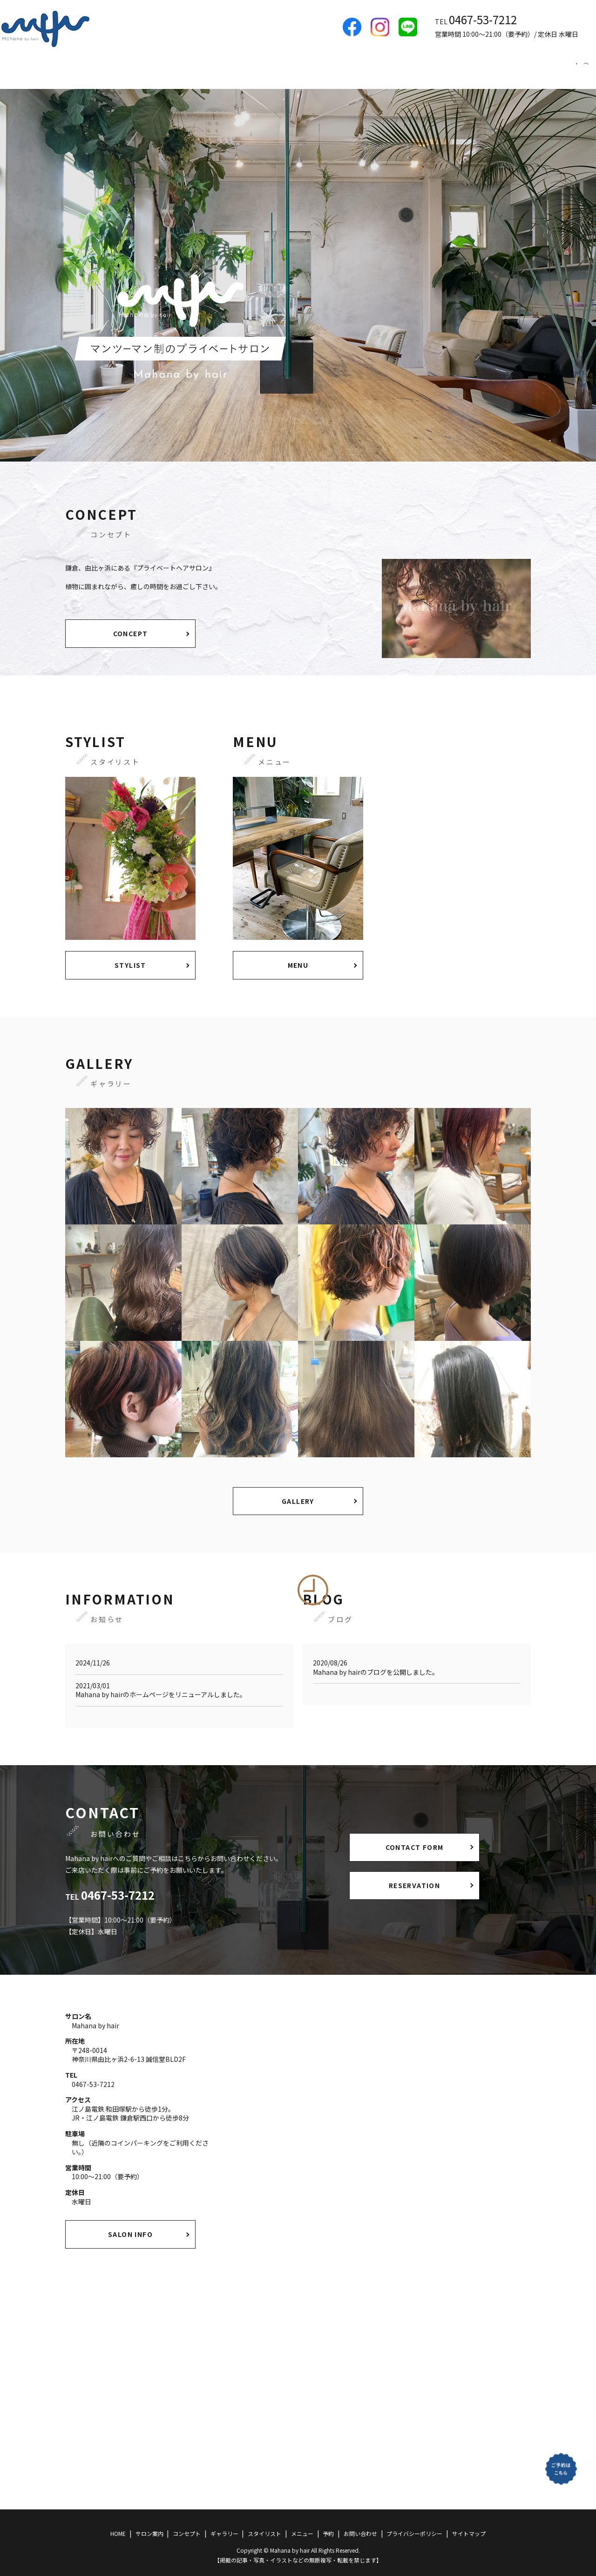 Image resolution: width=596 pixels, height=2576 pixels. What do you see at coordinates (315, 1361) in the screenshot?
I see `open your documents folder` at bounding box center [315, 1361].